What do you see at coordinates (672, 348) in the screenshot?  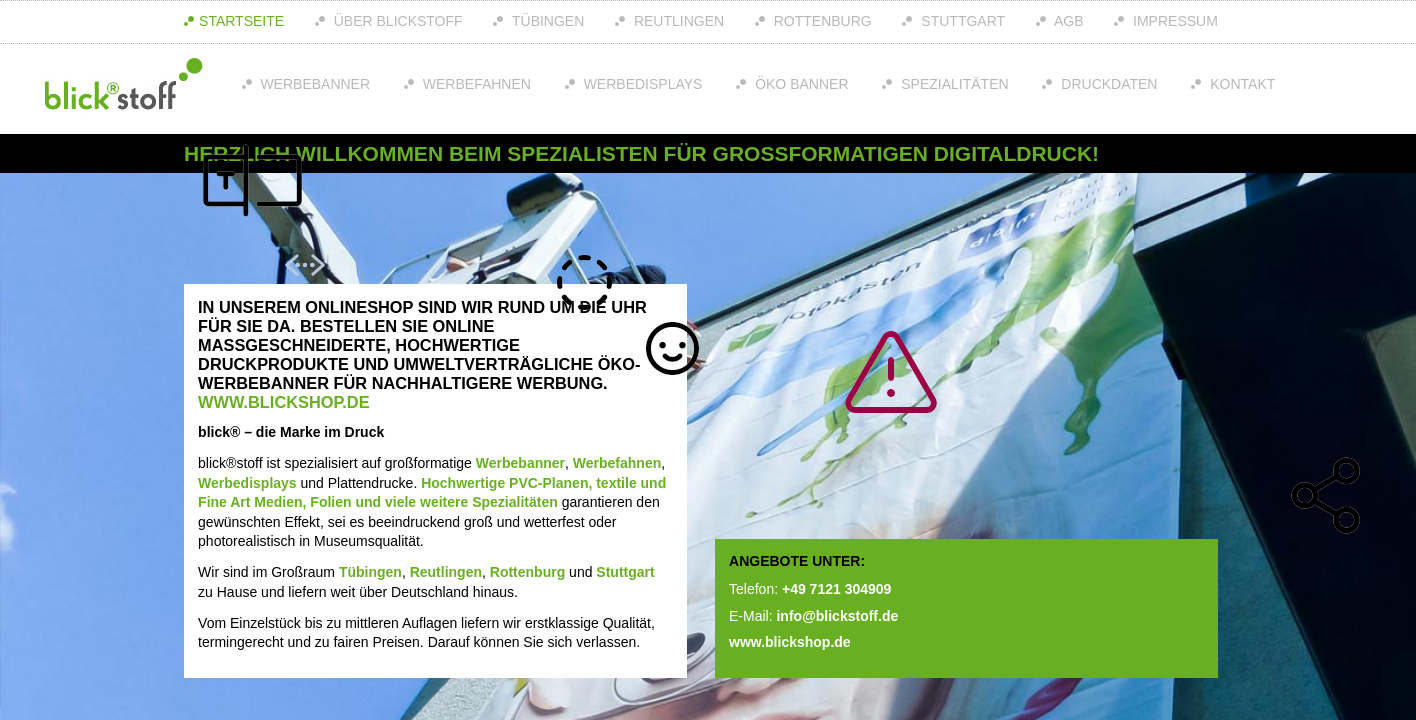 I see `add emoji or reaction to content` at bounding box center [672, 348].